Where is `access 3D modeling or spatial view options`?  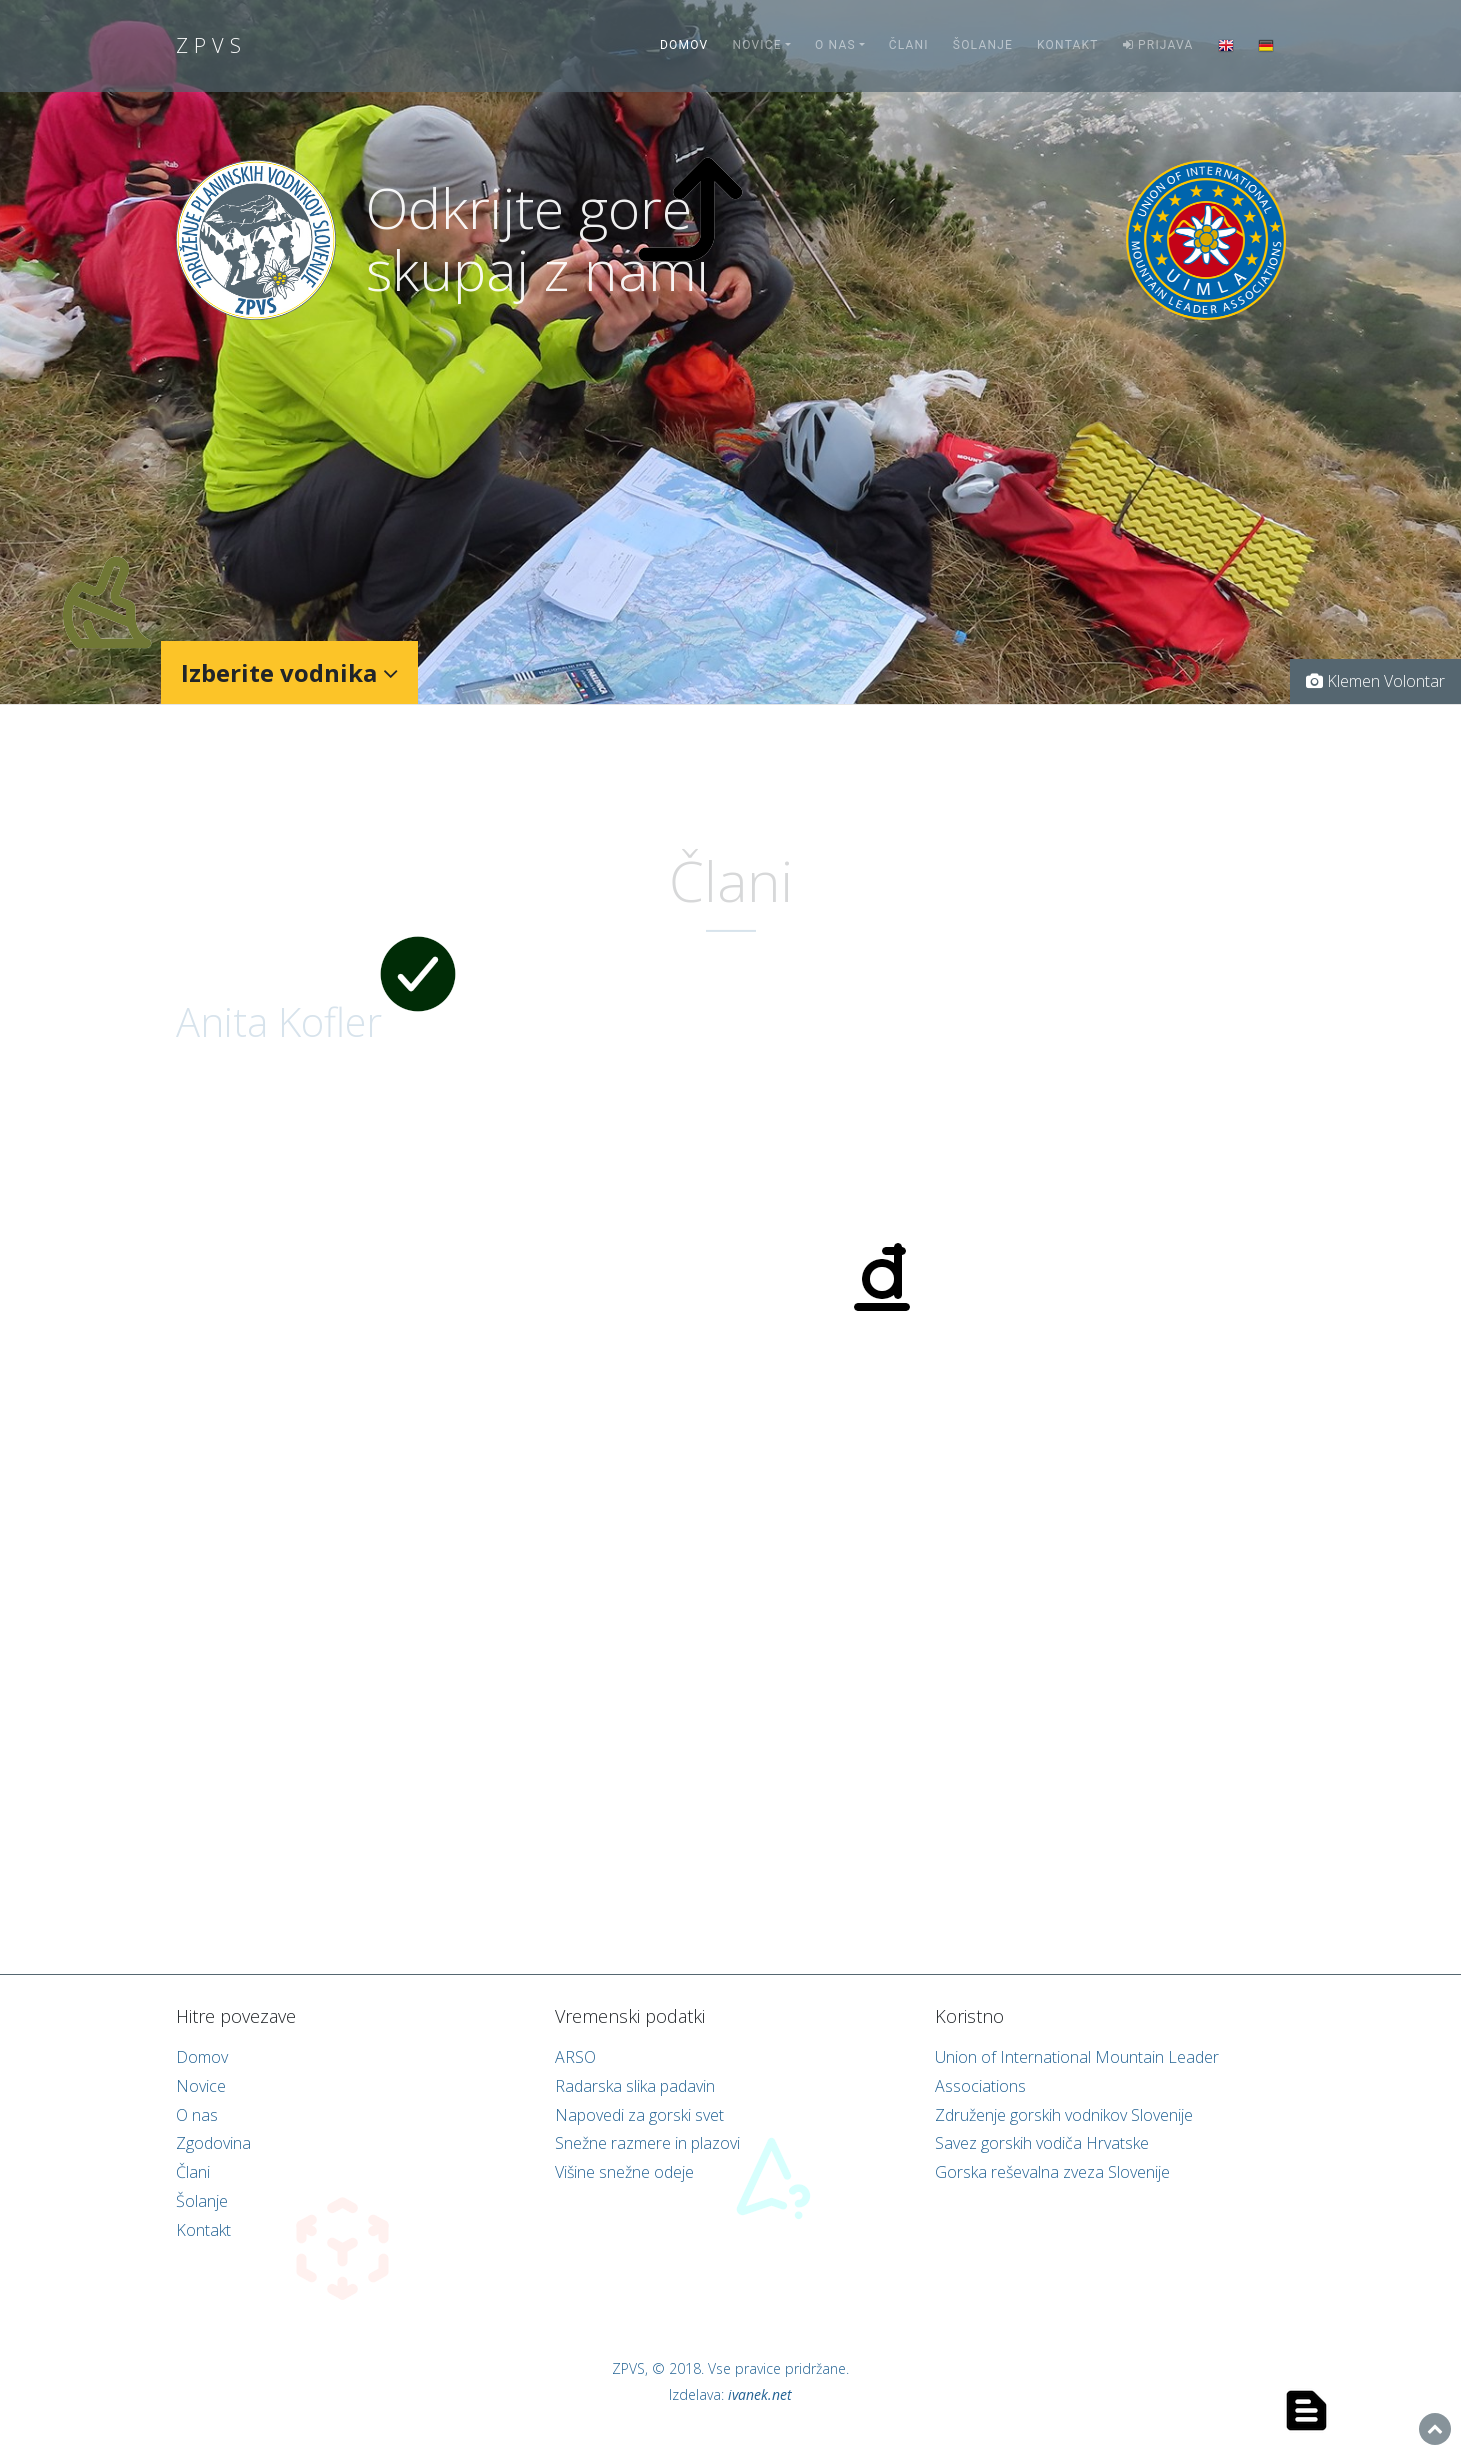 access 3D modeling or spatial view options is located at coordinates (342, 2248).